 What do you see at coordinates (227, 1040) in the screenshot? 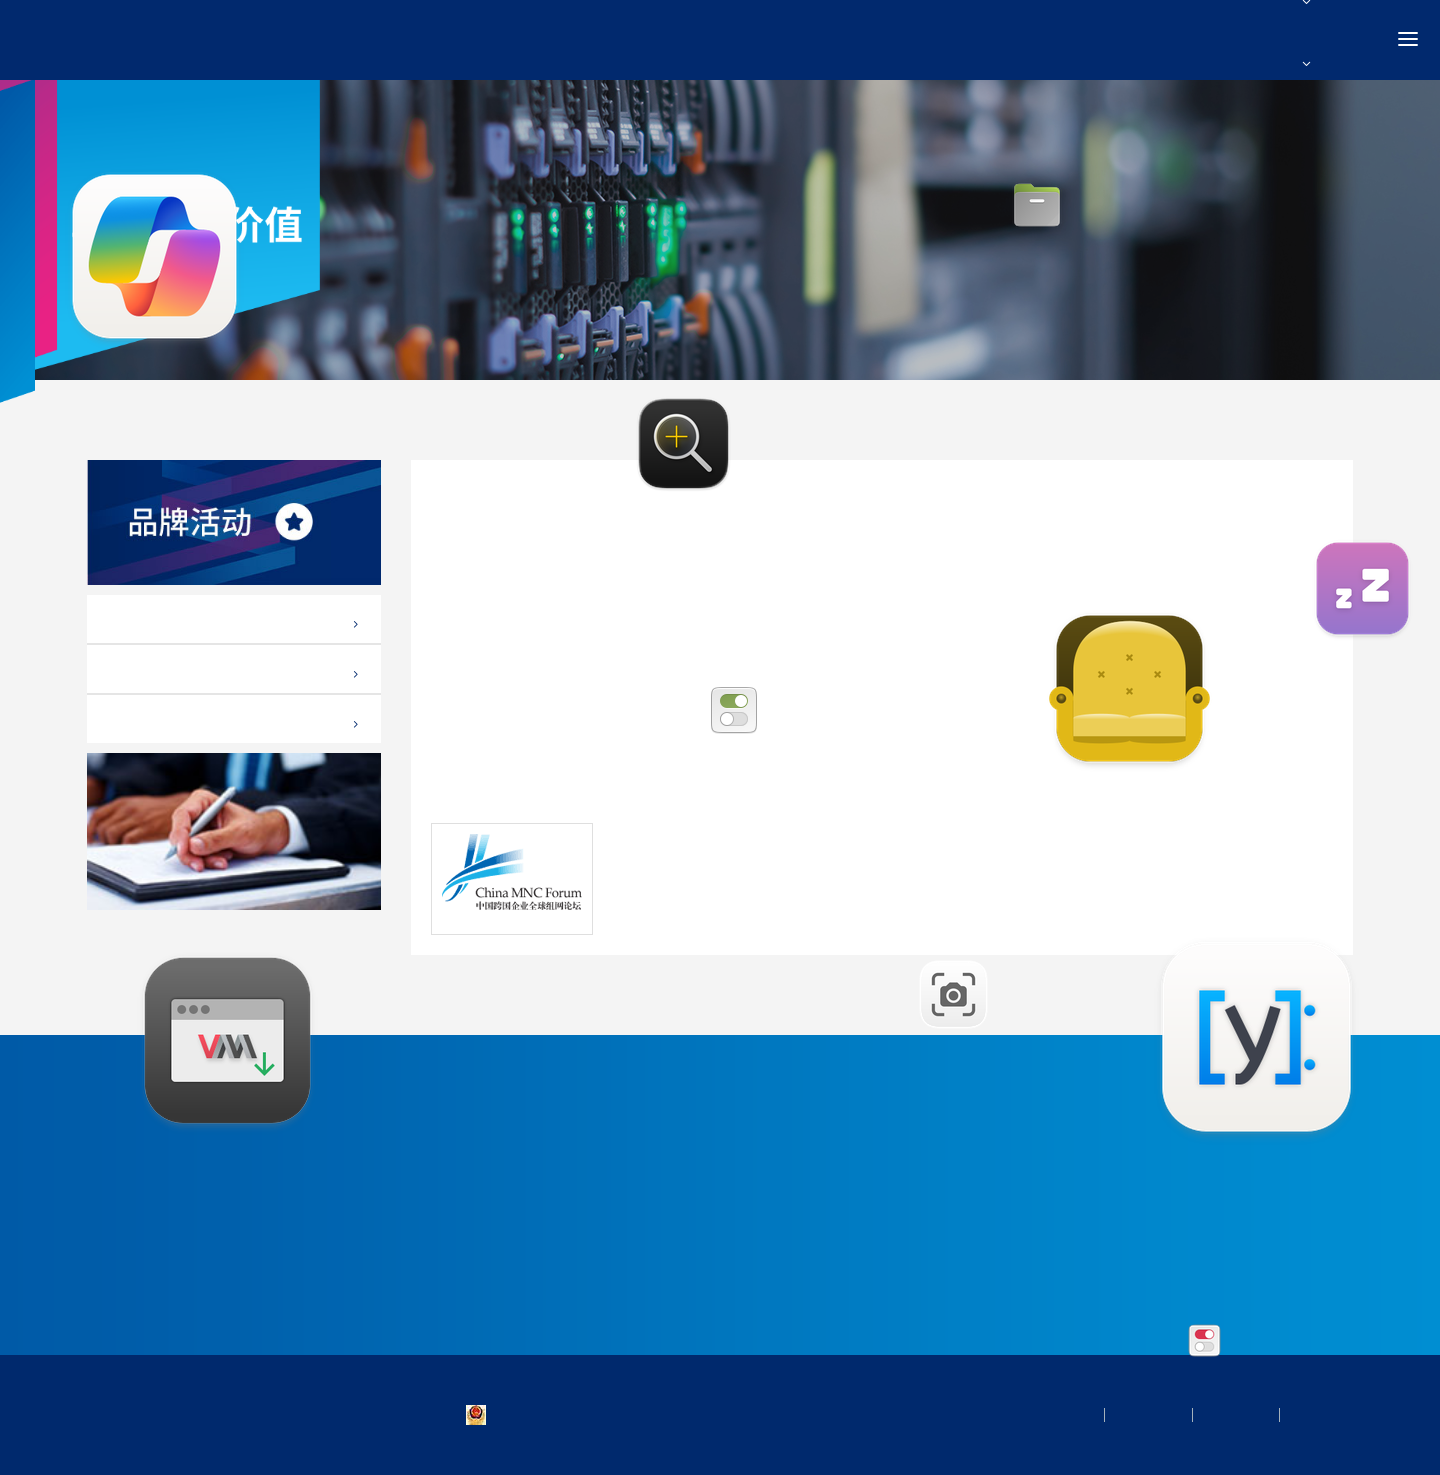
I see `configure virtual machine installation settings` at bounding box center [227, 1040].